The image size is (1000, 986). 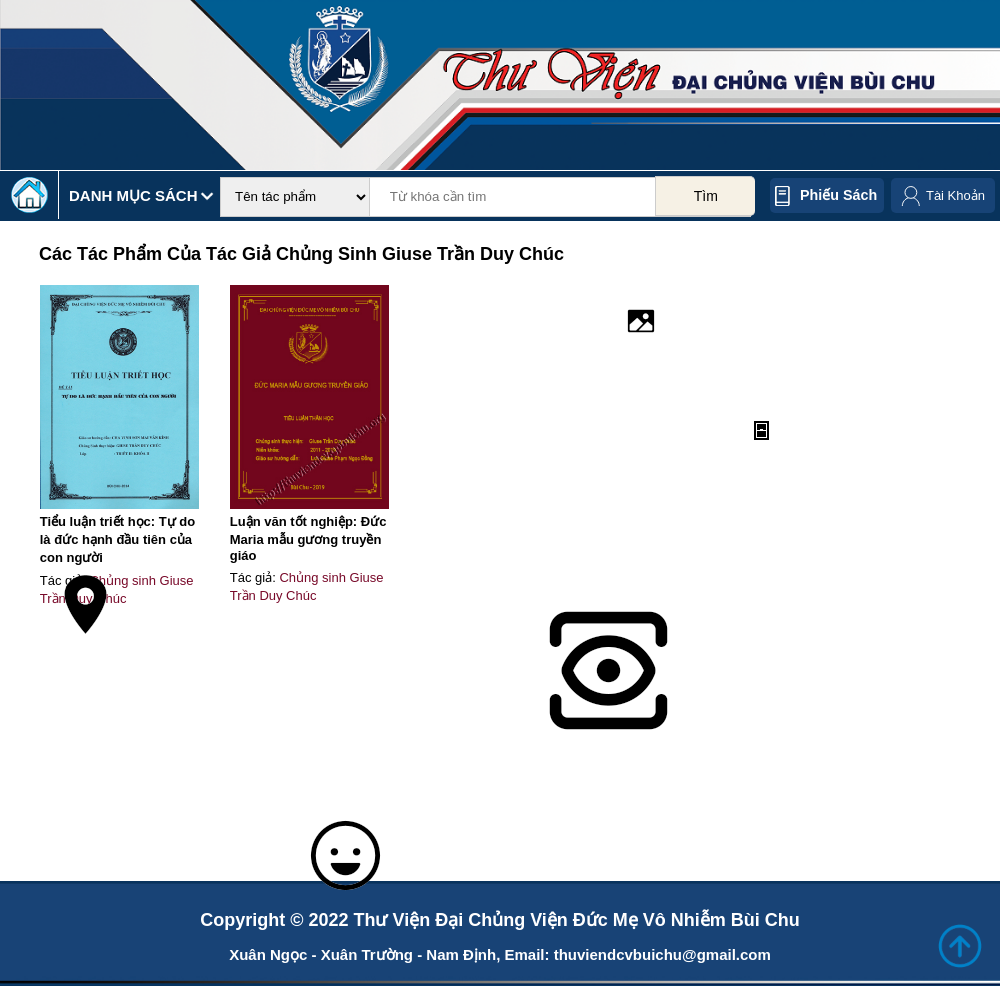 I want to click on window sensor status for smart home, so click(x=761, y=430).